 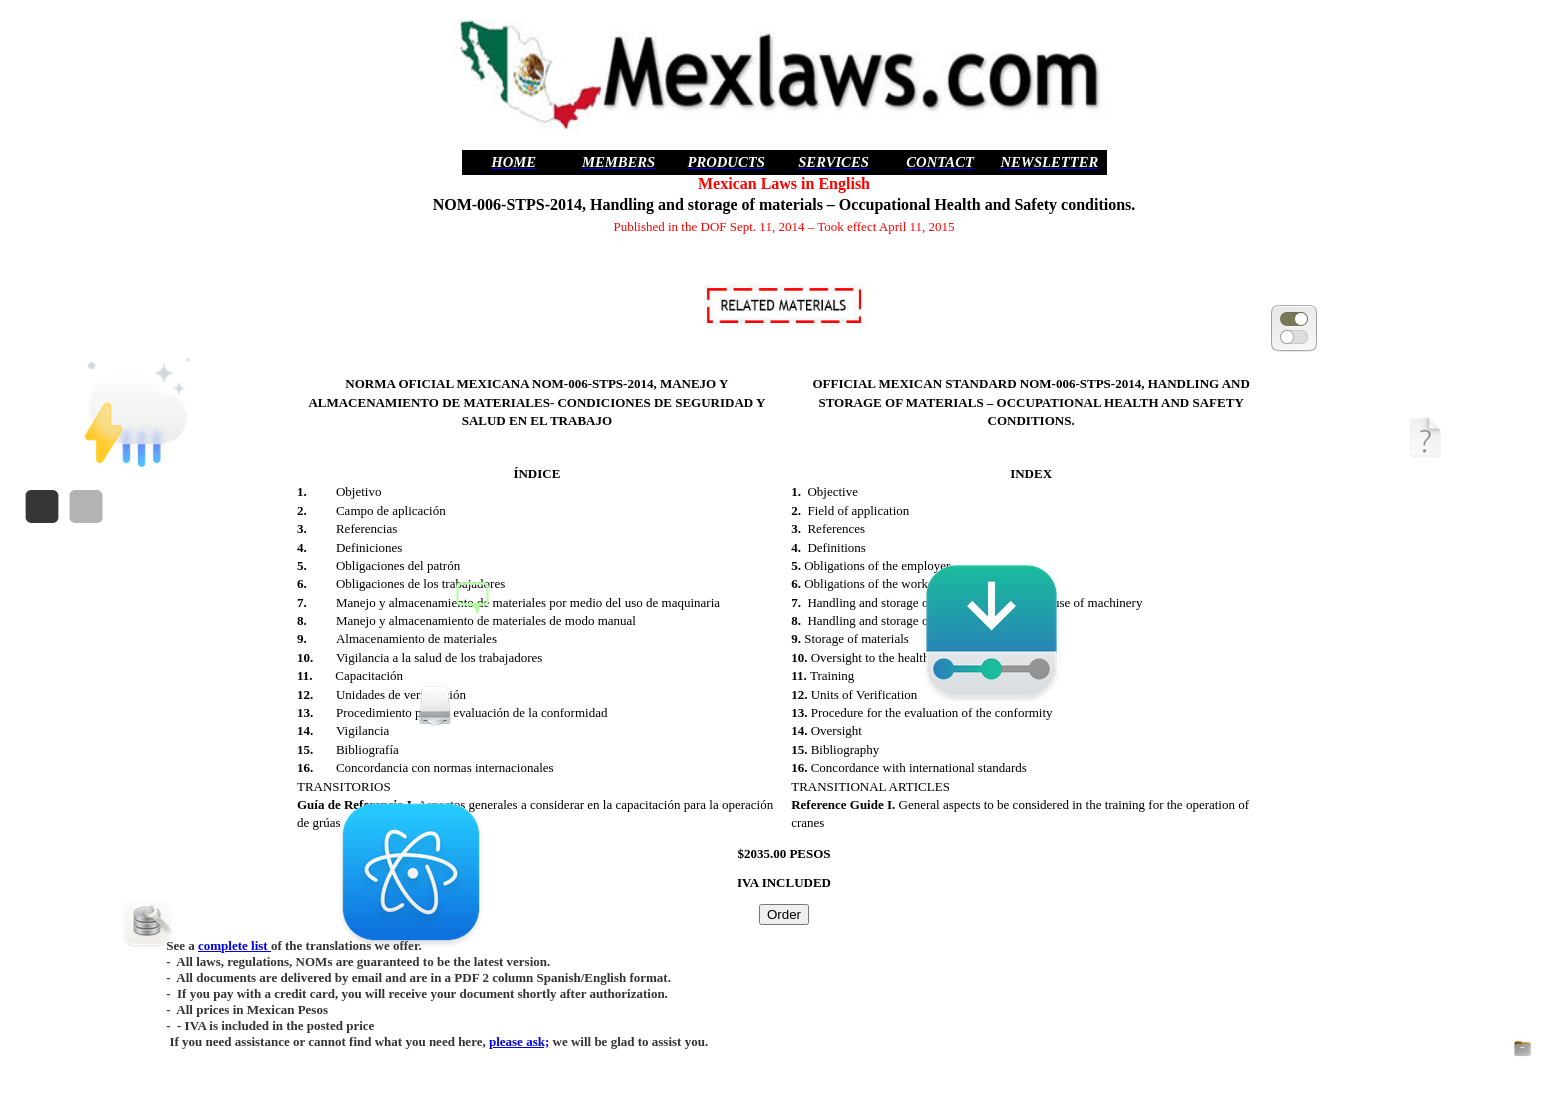 What do you see at coordinates (1522, 1048) in the screenshot?
I see `open the file manager application` at bounding box center [1522, 1048].